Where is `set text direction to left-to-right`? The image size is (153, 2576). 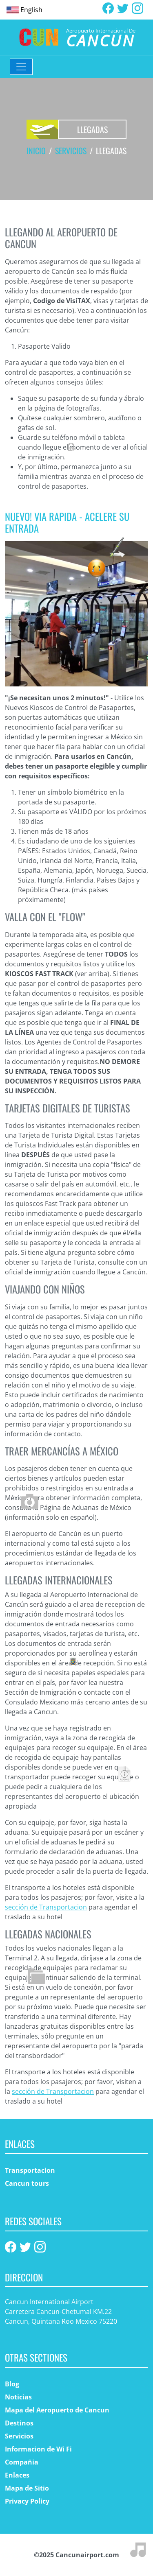 set text direction to left-to-right is located at coordinates (116, 547).